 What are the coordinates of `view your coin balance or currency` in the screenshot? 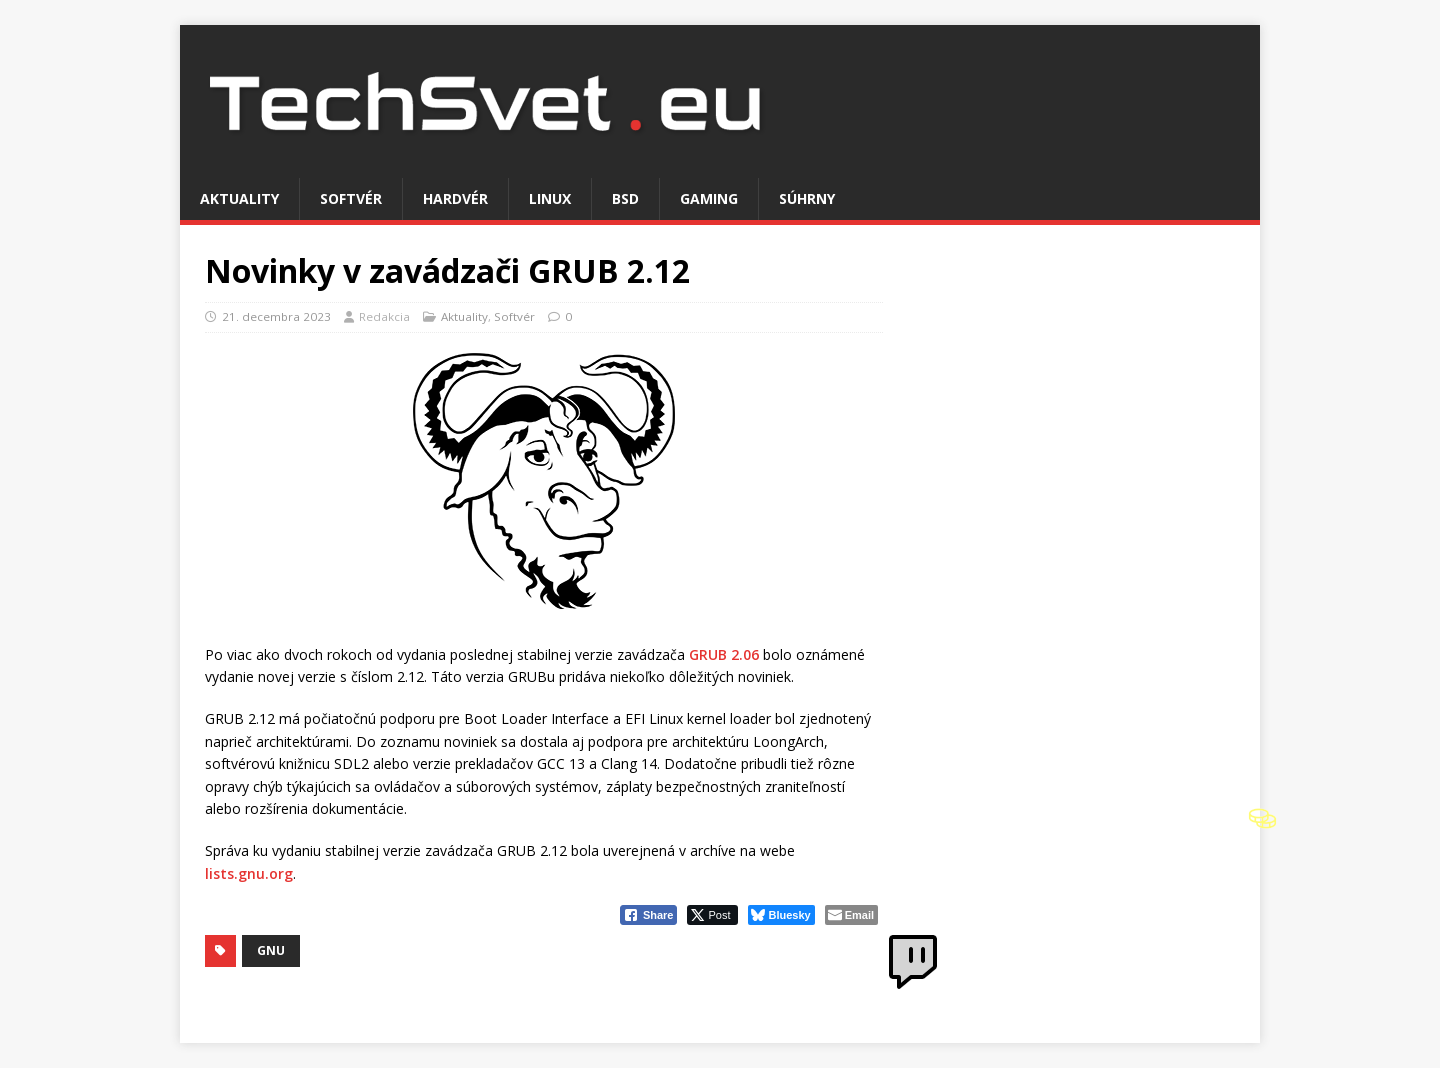 It's located at (1262, 818).